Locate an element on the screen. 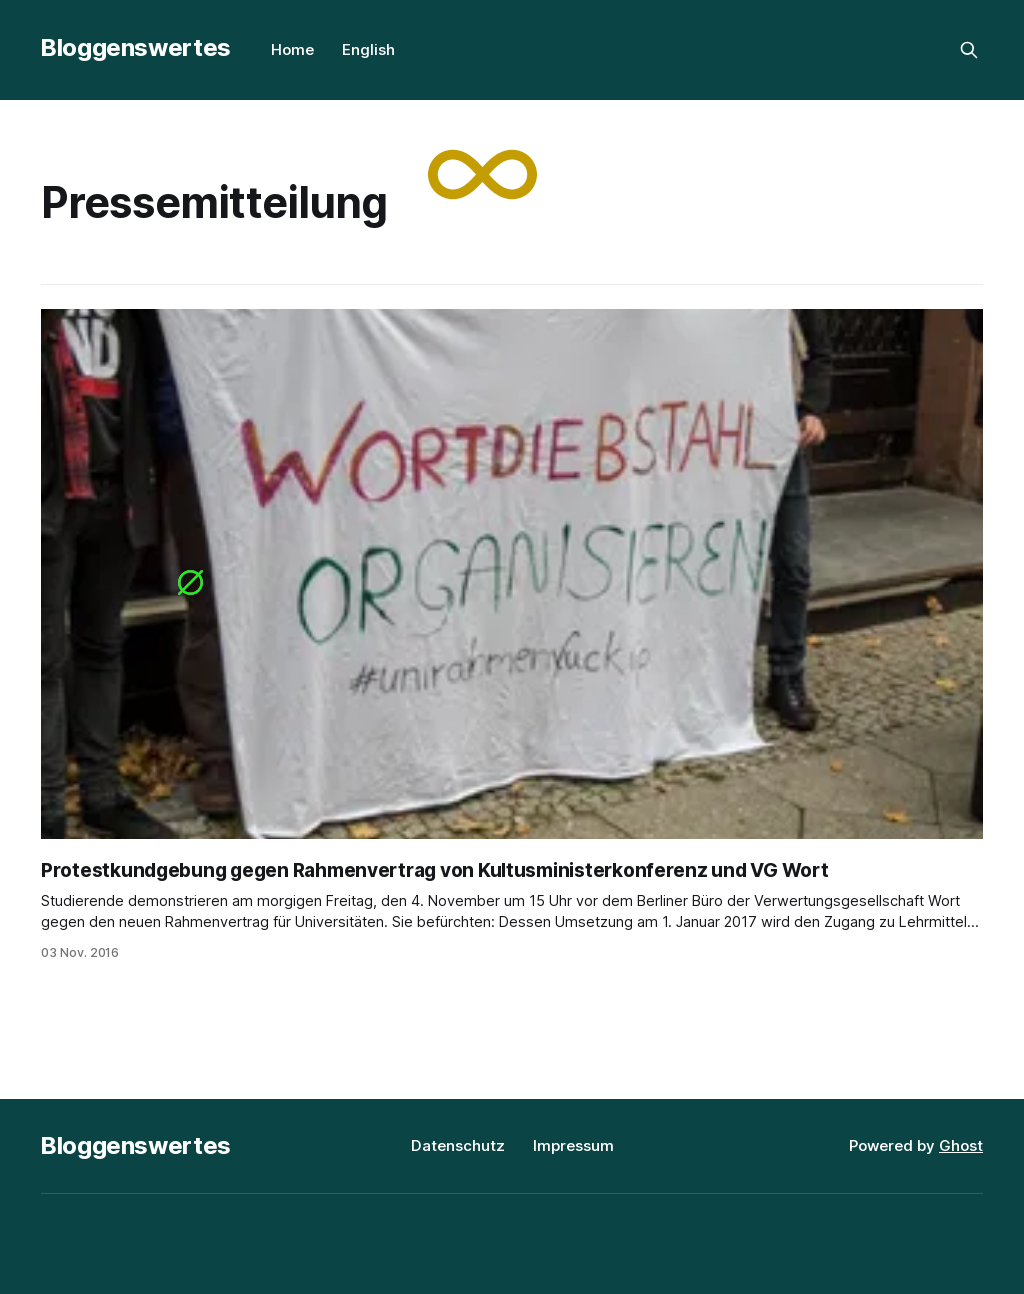  indicates an empty or null value is located at coordinates (190, 582).